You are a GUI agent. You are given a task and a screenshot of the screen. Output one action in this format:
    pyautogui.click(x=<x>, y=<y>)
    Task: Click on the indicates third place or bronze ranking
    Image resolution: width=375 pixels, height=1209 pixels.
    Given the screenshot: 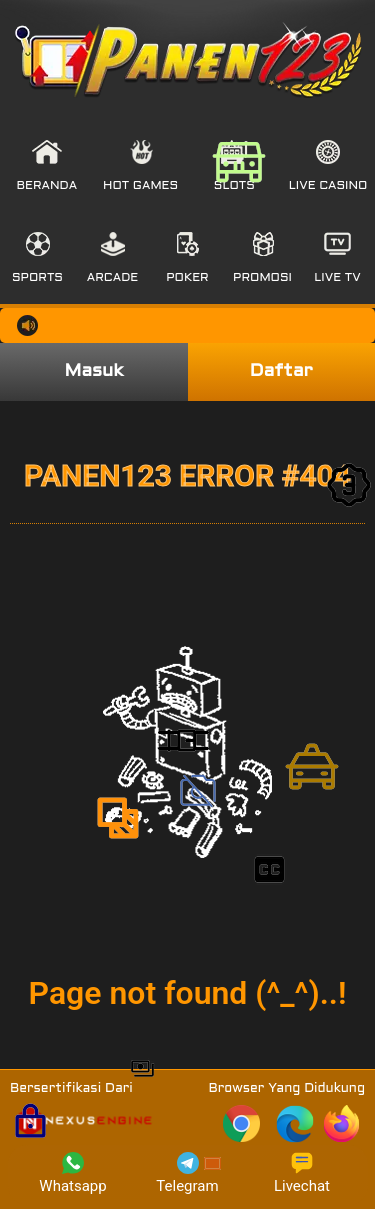 What is the action you would take?
    pyautogui.click(x=349, y=485)
    